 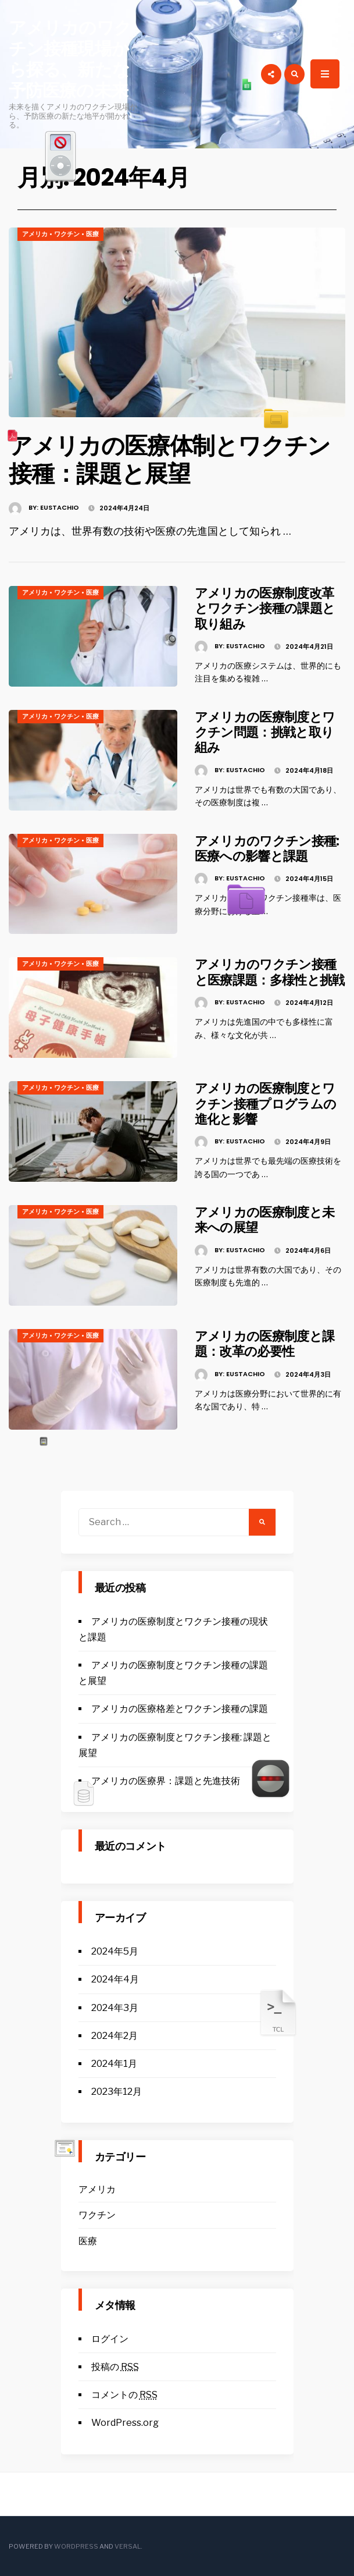 What do you see at coordinates (270, 1778) in the screenshot?
I see `launch gnome robots game` at bounding box center [270, 1778].